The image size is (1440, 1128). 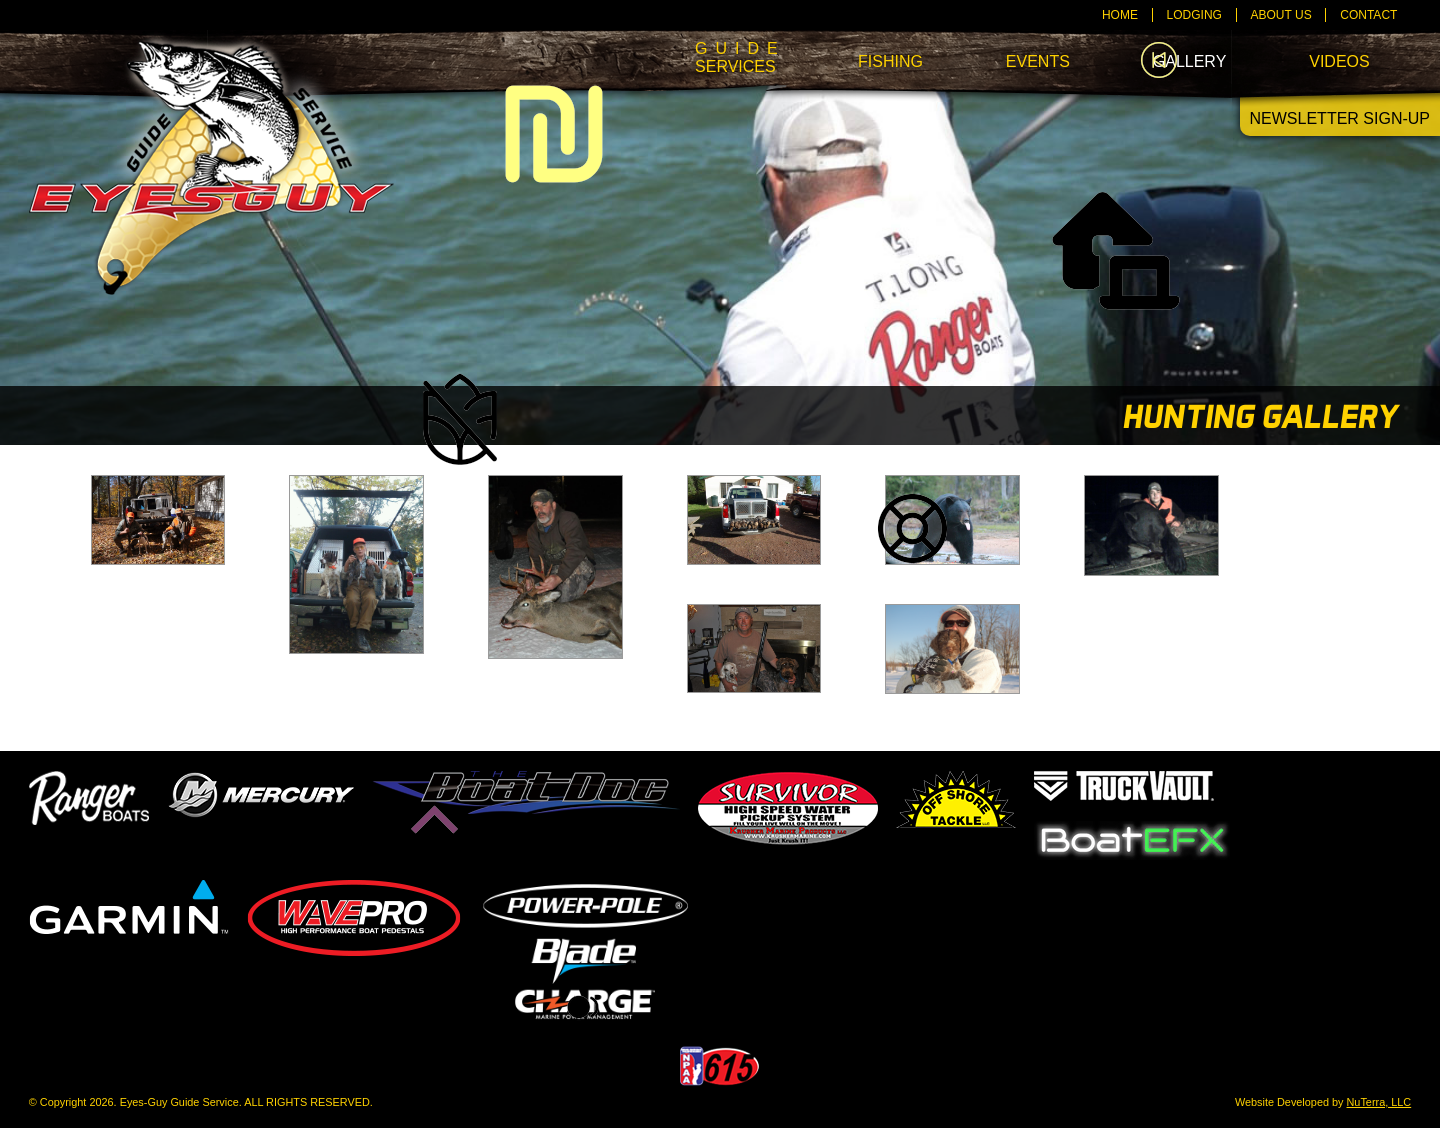 I want to click on access help or support center, so click(x=912, y=528).